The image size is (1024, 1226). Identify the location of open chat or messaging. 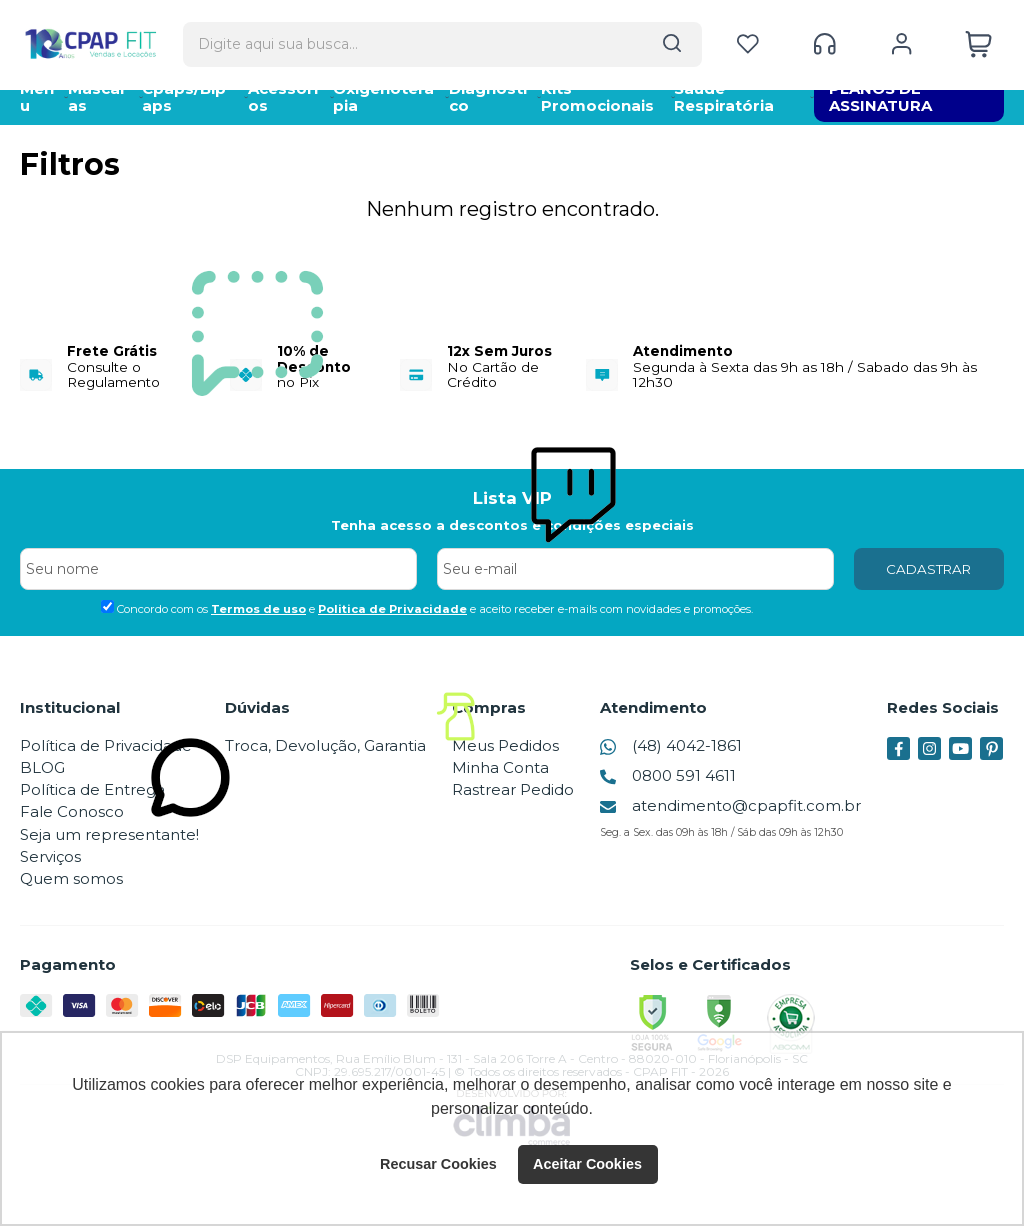
(190, 777).